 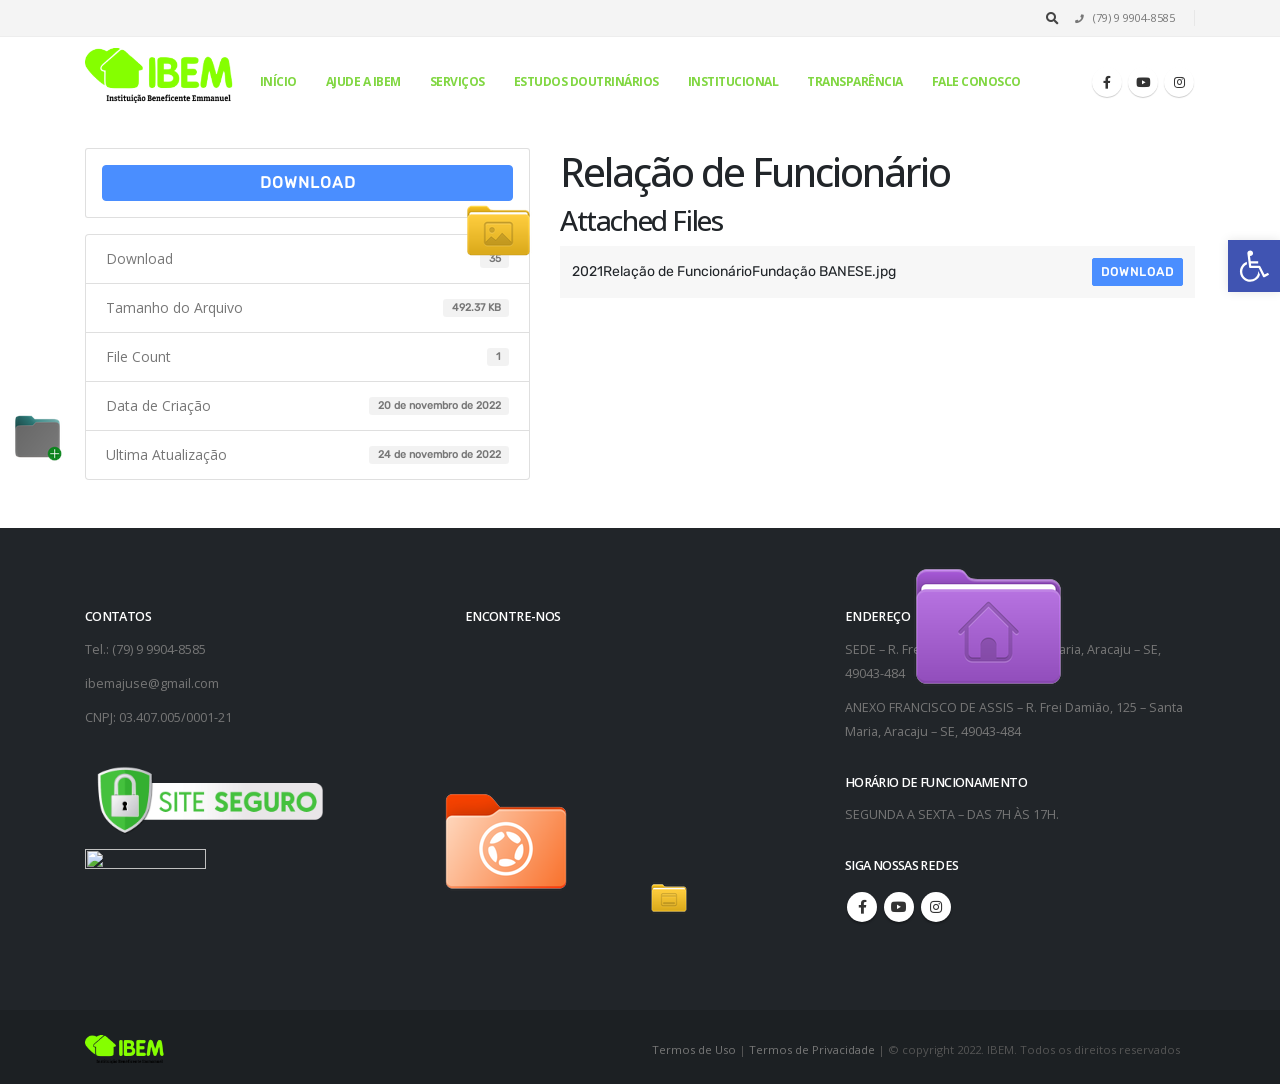 What do you see at coordinates (498, 230) in the screenshot?
I see `open your images folder` at bounding box center [498, 230].